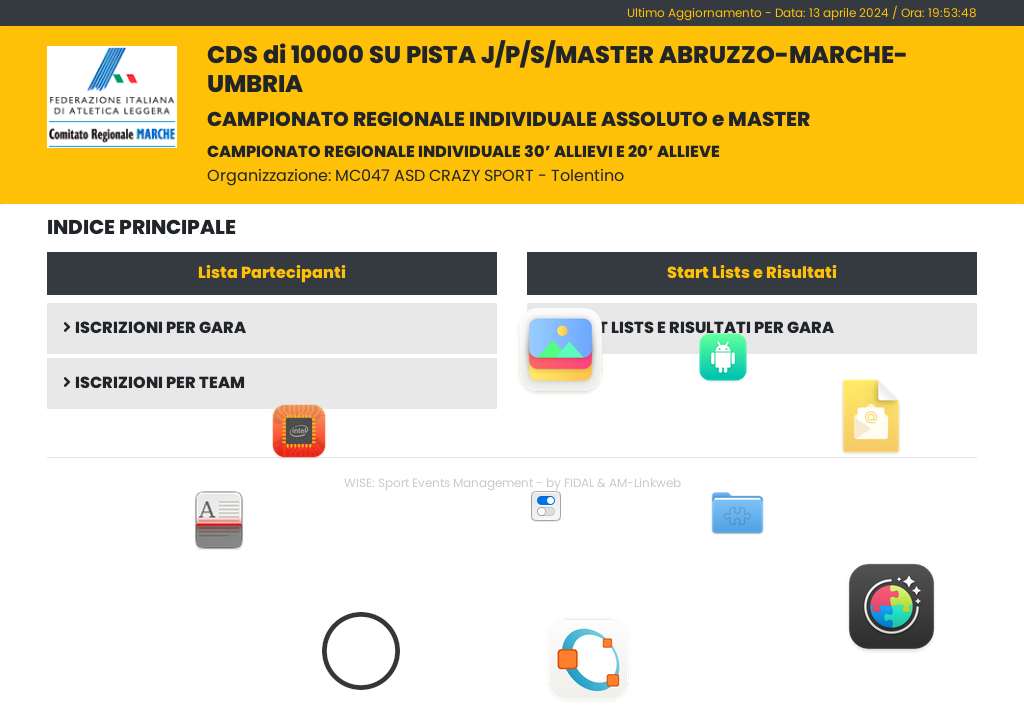 Image resolution: width=1024 pixels, height=720 pixels. What do you see at coordinates (546, 506) in the screenshot?
I see `open system settings or preferences` at bounding box center [546, 506].